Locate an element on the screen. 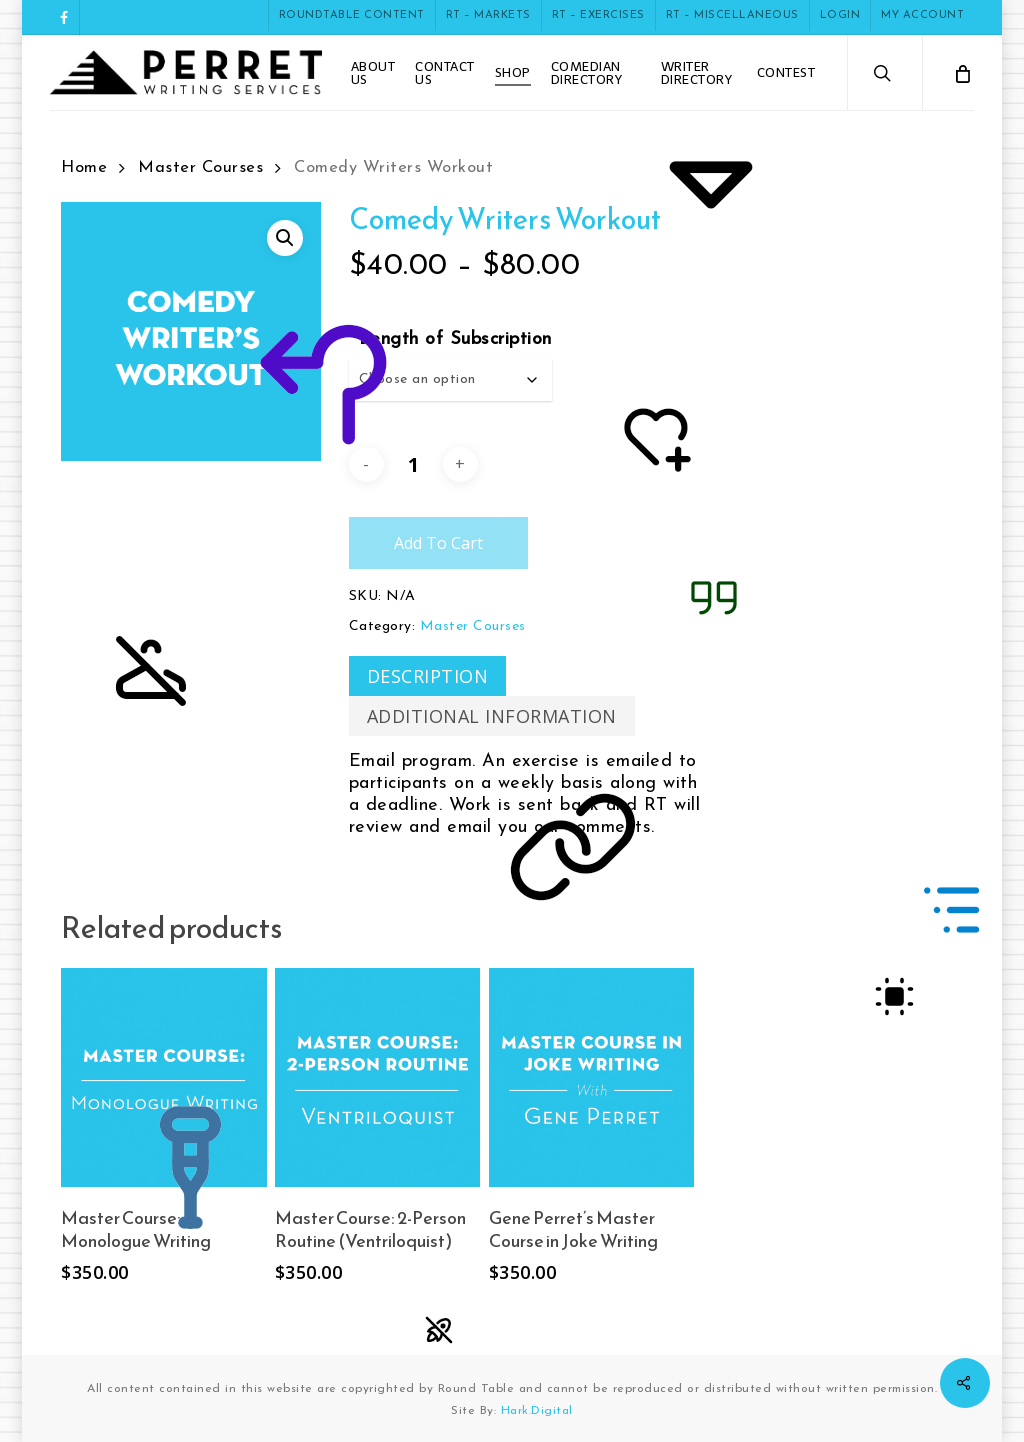 The width and height of the screenshot is (1024, 1442). disable quick launch or boost feature is located at coordinates (439, 1330).